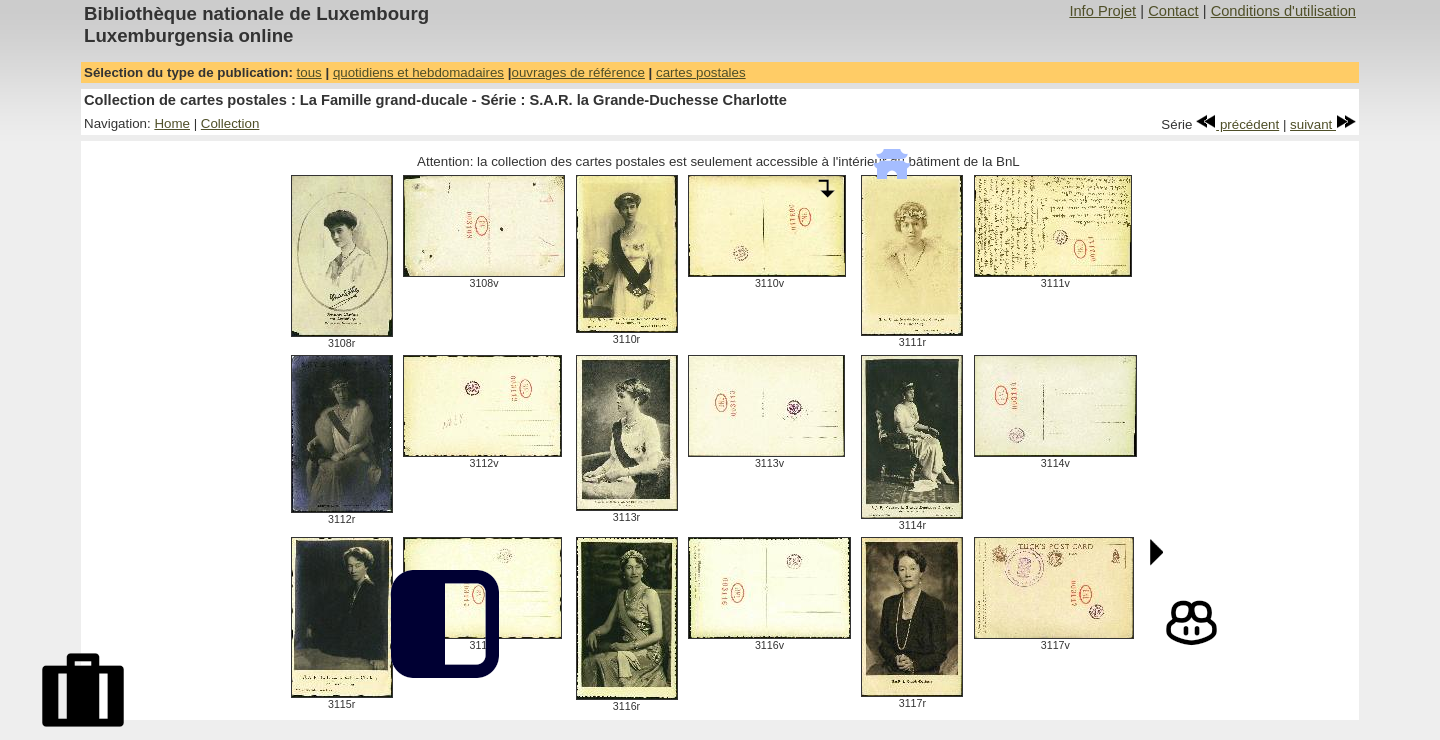 This screenshot has width=1440, height=740. What do you see at coordinates (1191, 622) in the screenshot?
I see `open microsoft copilot ai assistant` at bounding box center [1191, 622].